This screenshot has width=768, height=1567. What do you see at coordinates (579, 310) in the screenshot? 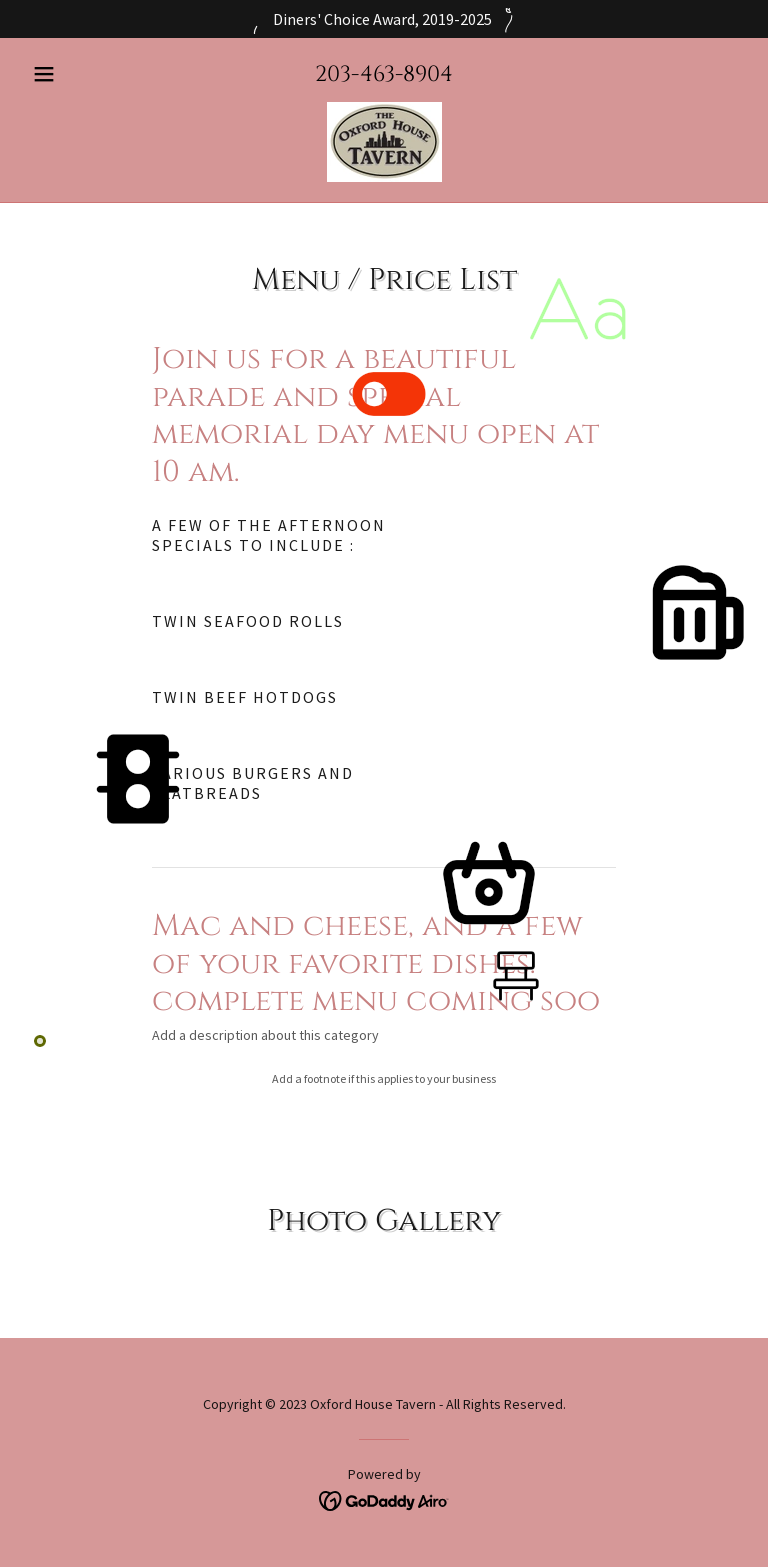
I see `adjust font or text size settings` at bounding box center [579, 310].